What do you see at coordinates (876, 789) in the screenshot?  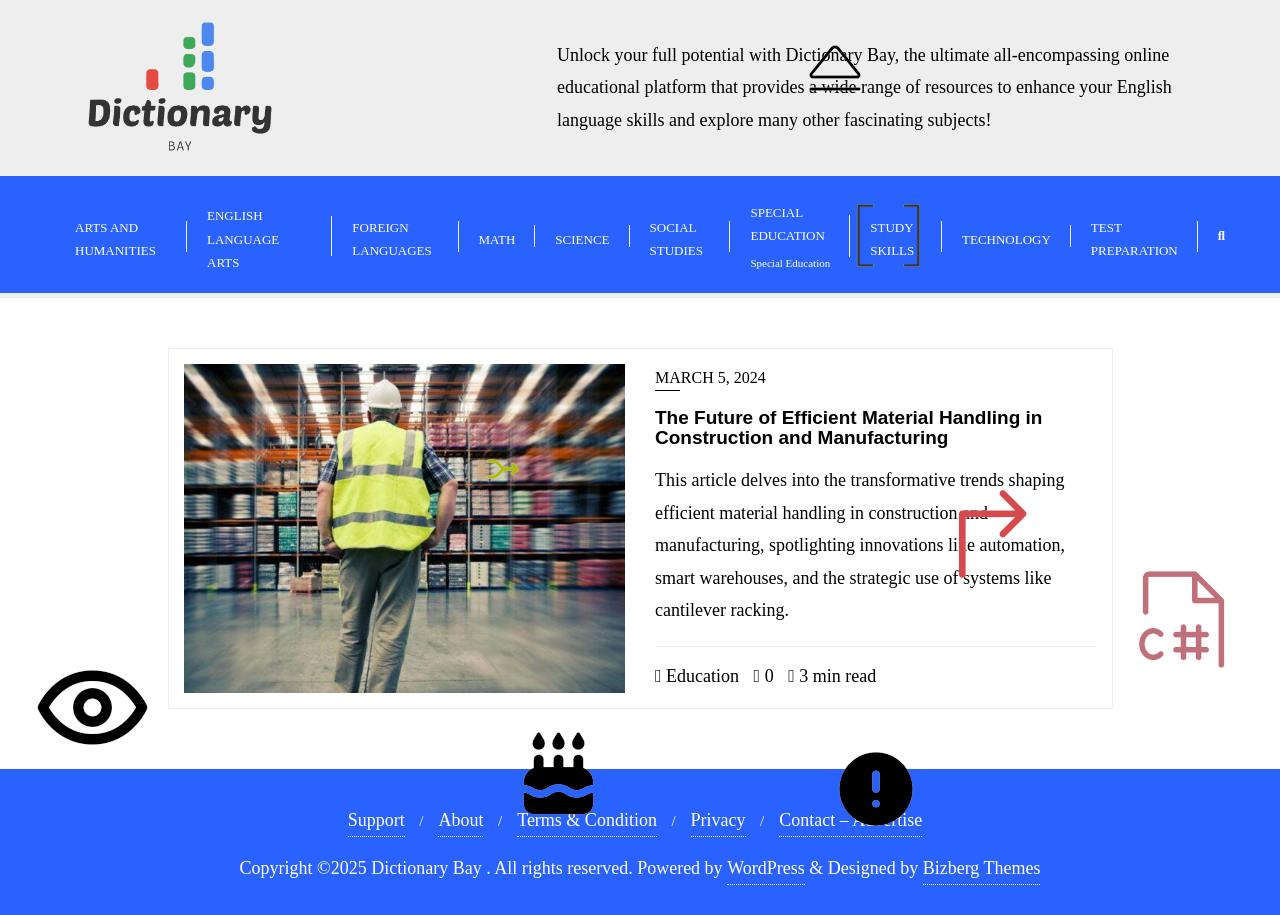 I see `indicates an error or warning state` at bounding box center [876, 789].